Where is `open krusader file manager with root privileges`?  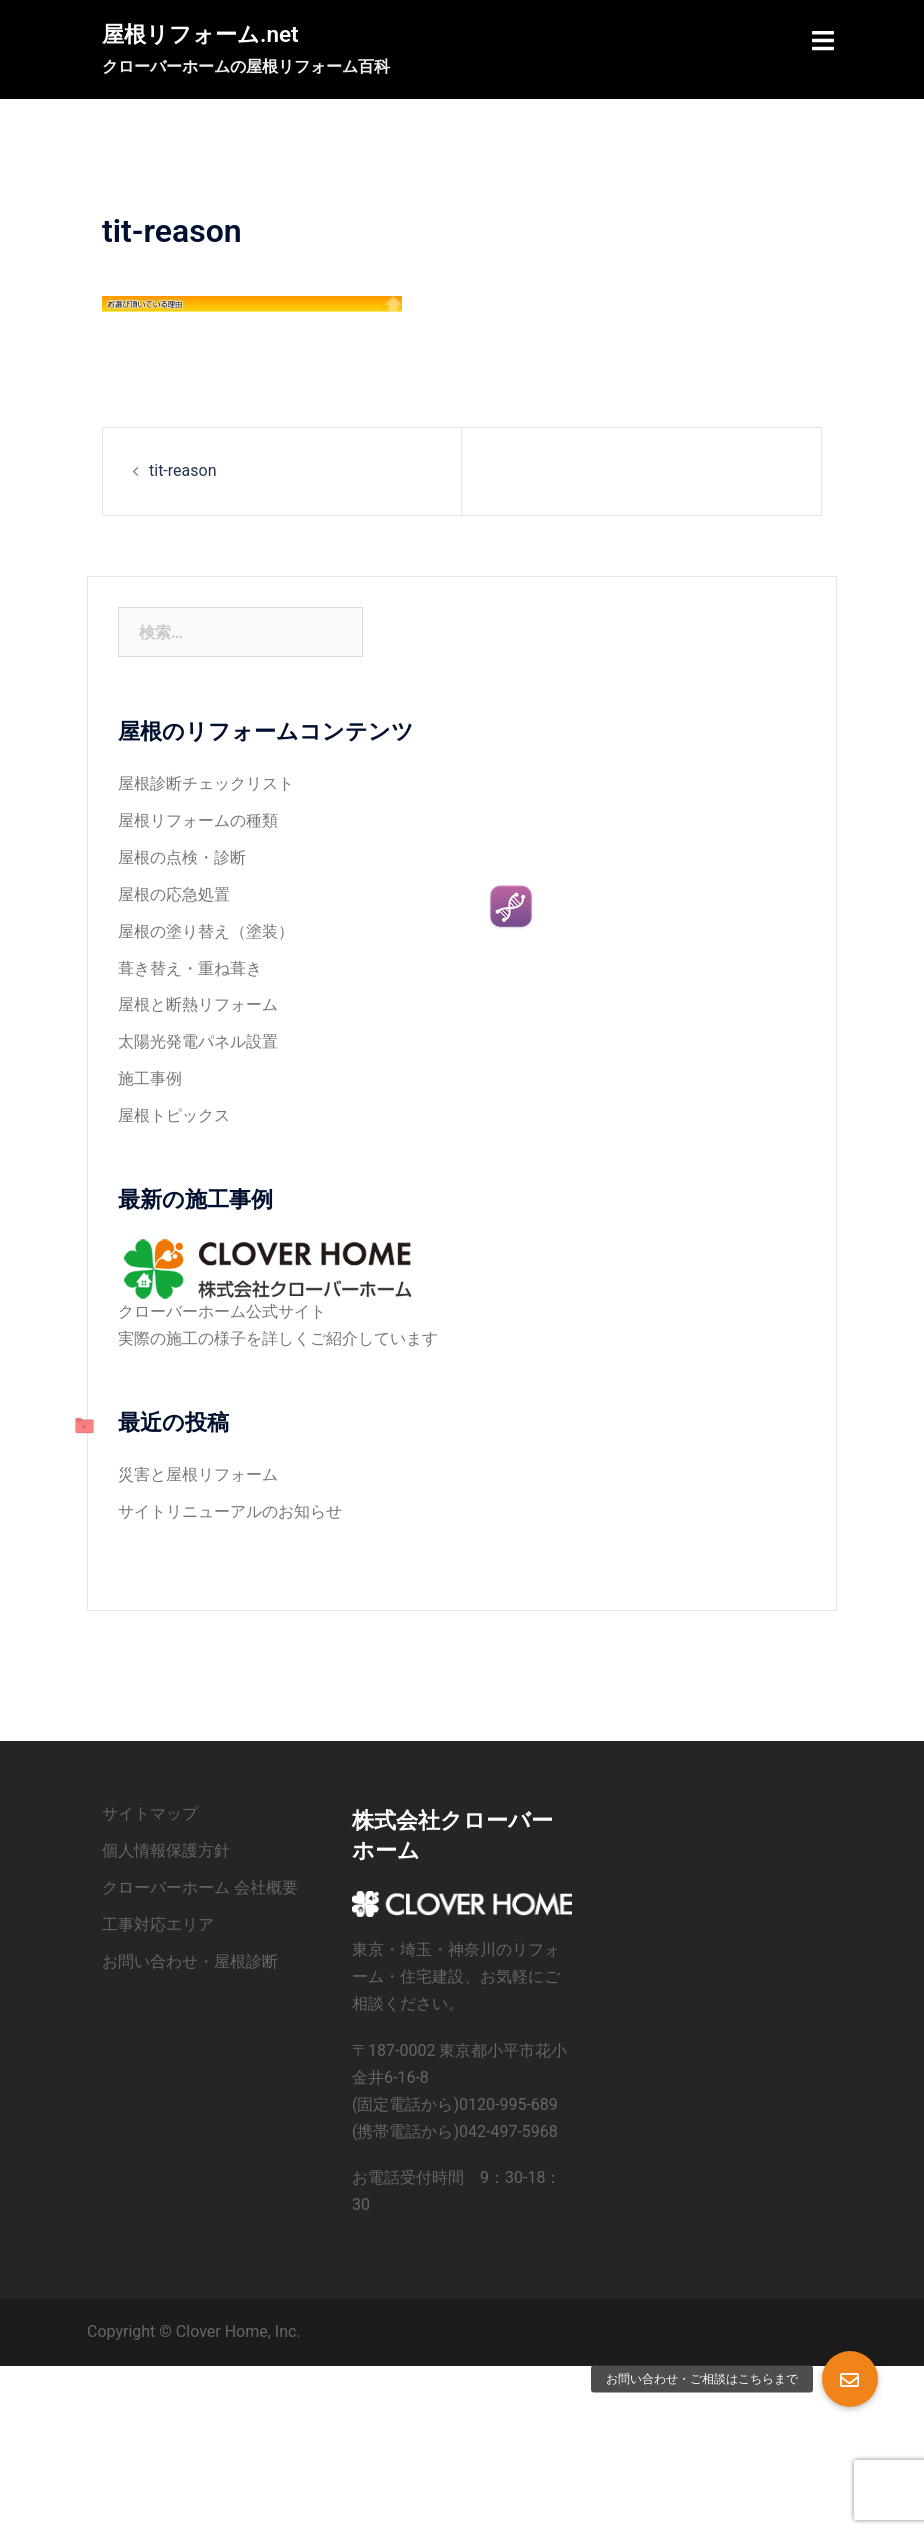 open krusader file manager with root privileges is located at coordinates (84, 1425).